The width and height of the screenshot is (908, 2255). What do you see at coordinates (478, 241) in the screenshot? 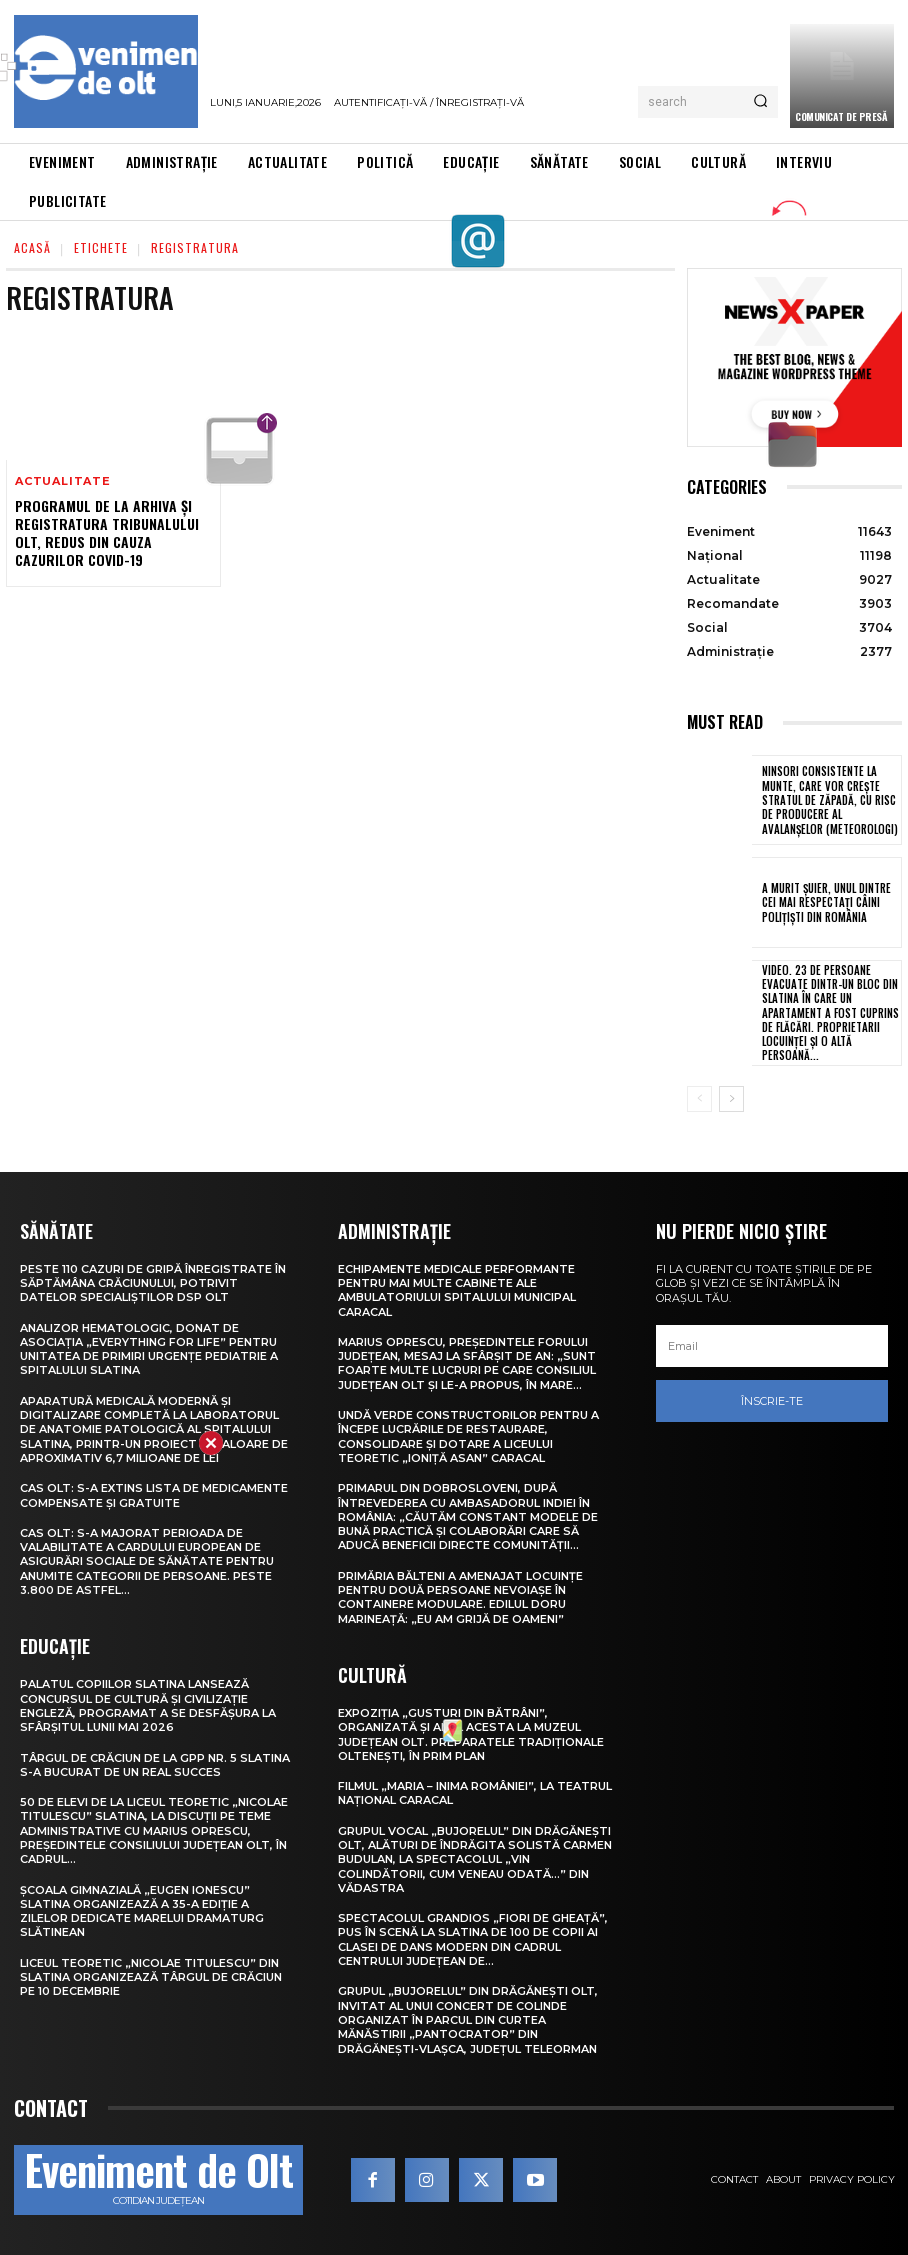
I see `manage email account credentials` at bounding box center [478, 241].